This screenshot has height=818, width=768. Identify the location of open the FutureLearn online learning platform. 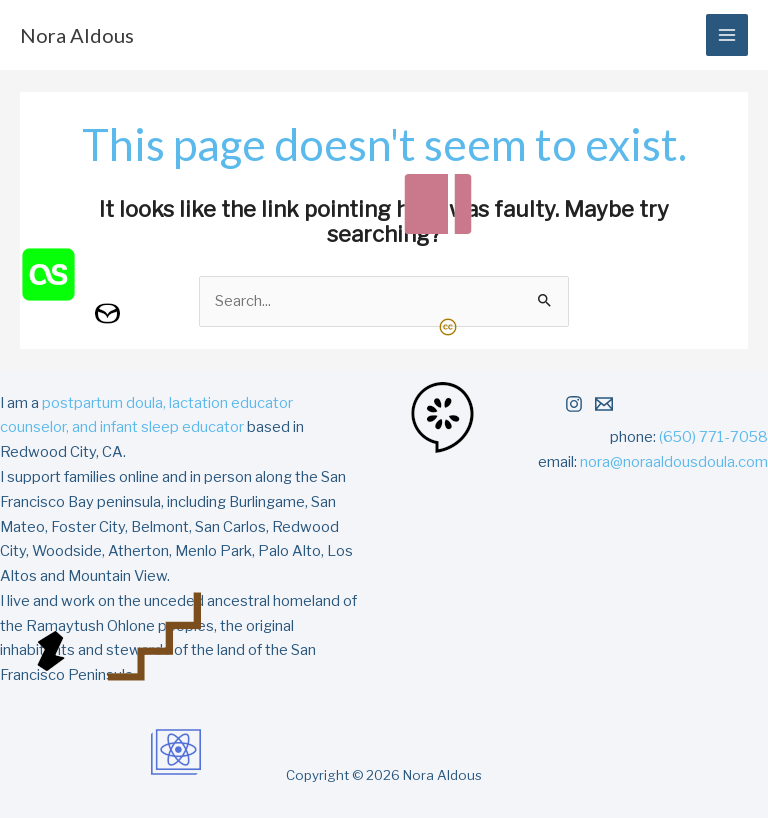
(154, 636).